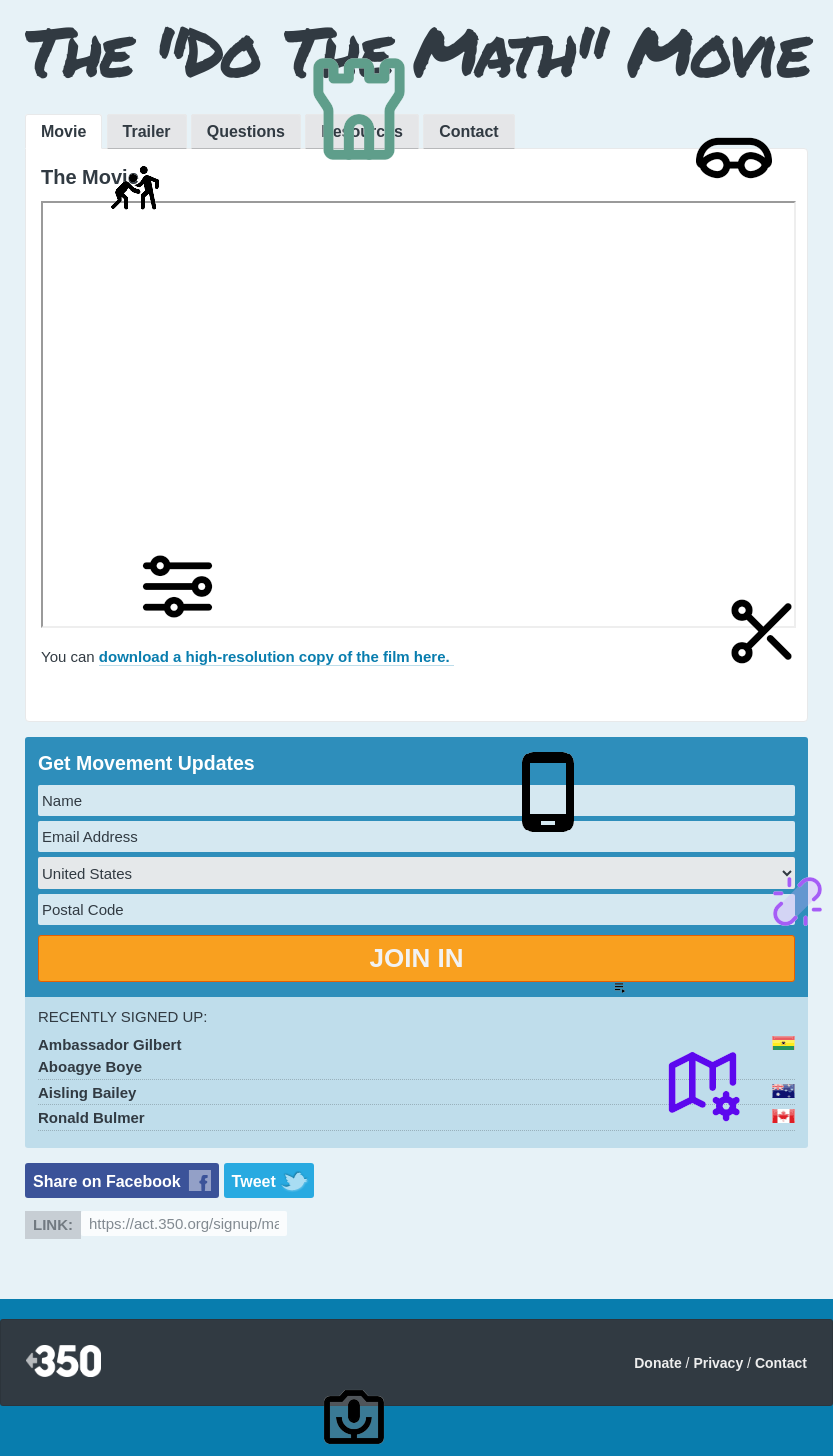 The image size is (833, 1456). Describe the element at coordinates (797, 901) in the screenshot. I see `disconnect or unlink connected items` at that location.